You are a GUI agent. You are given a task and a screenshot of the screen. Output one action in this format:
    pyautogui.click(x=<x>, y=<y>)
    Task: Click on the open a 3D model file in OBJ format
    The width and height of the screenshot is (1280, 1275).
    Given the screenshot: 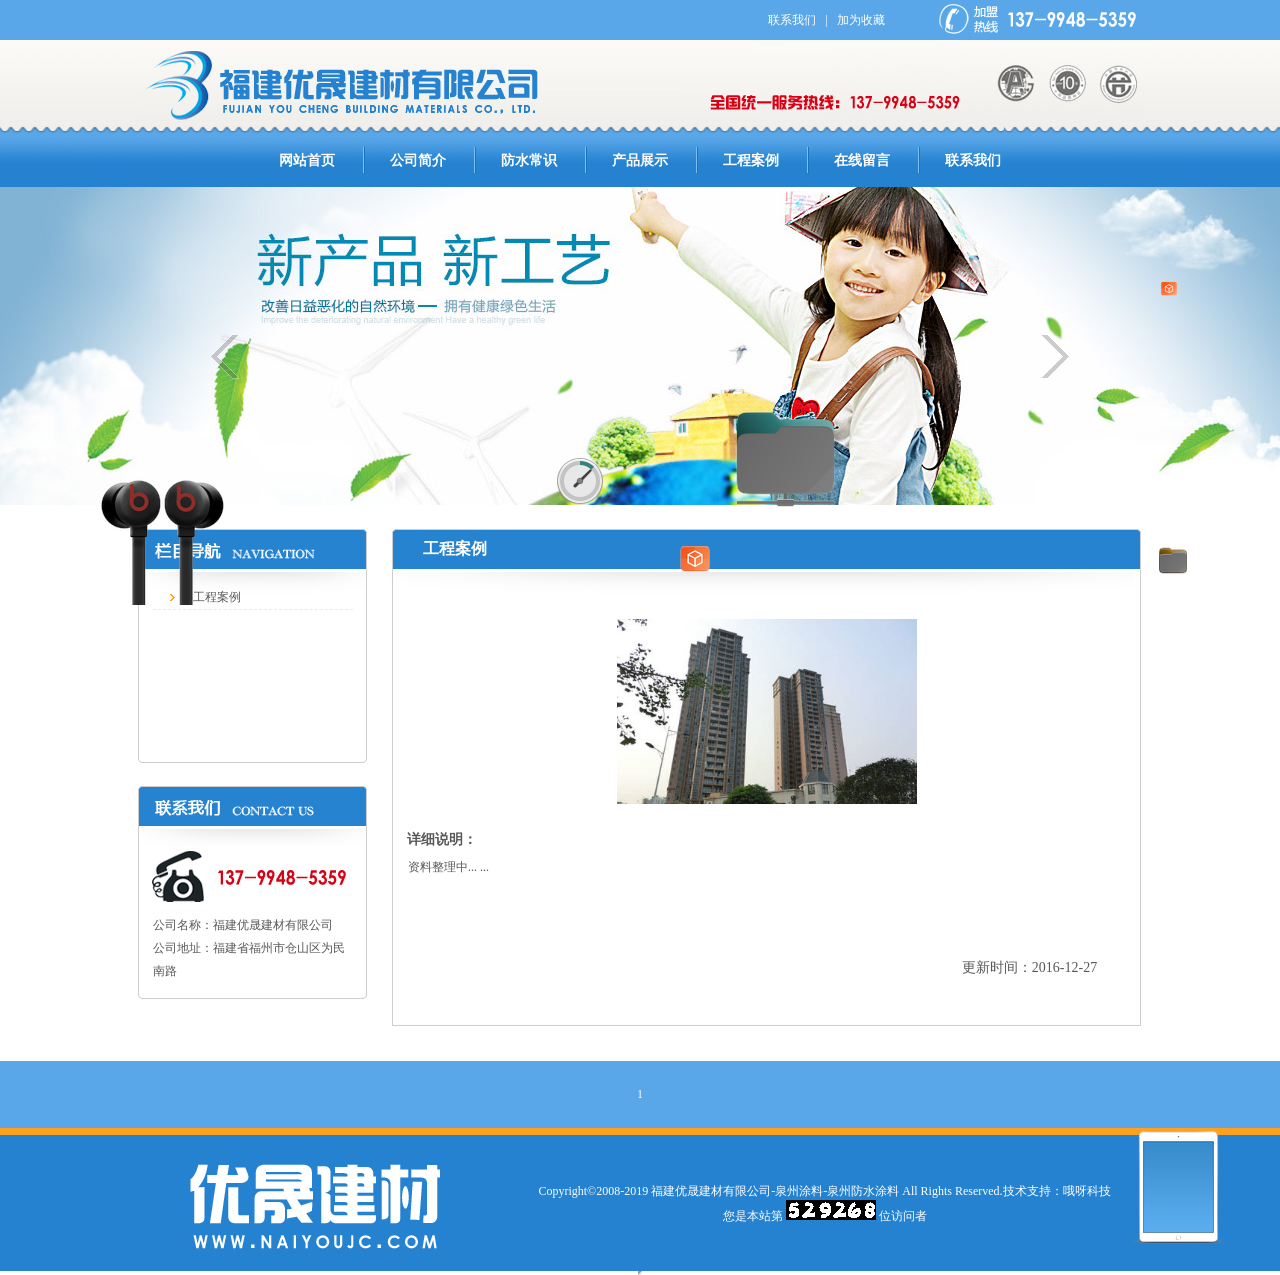 What is the action you would take?
    pyautogui.click(x=695, y=558)
    